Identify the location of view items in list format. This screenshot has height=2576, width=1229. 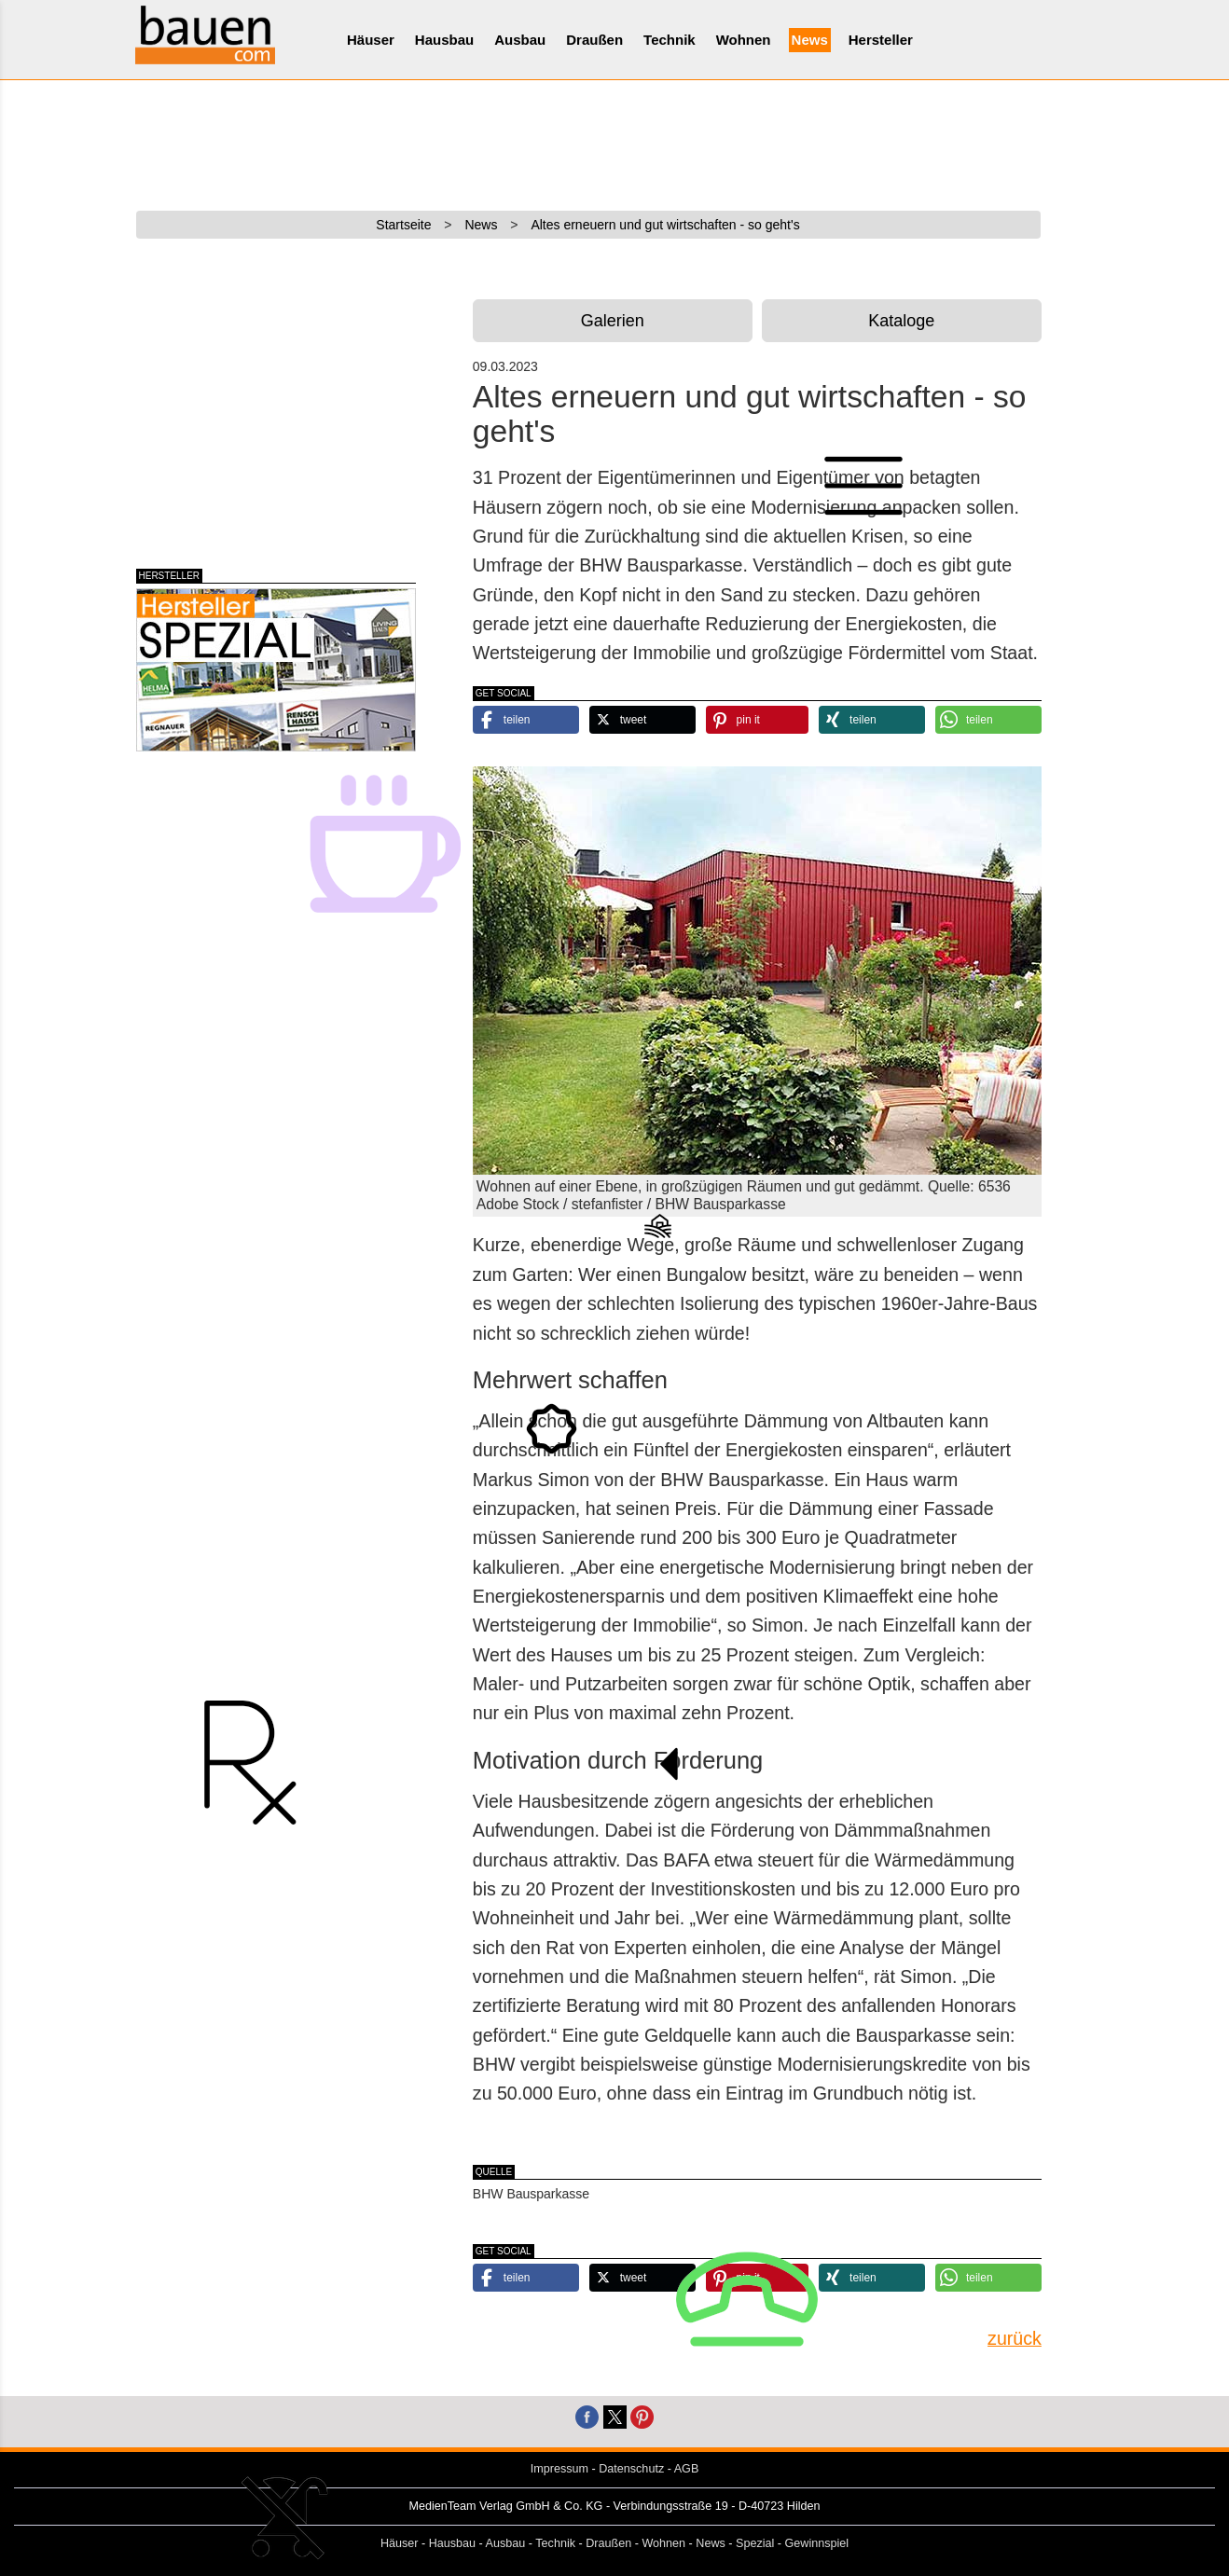
(863, 486).